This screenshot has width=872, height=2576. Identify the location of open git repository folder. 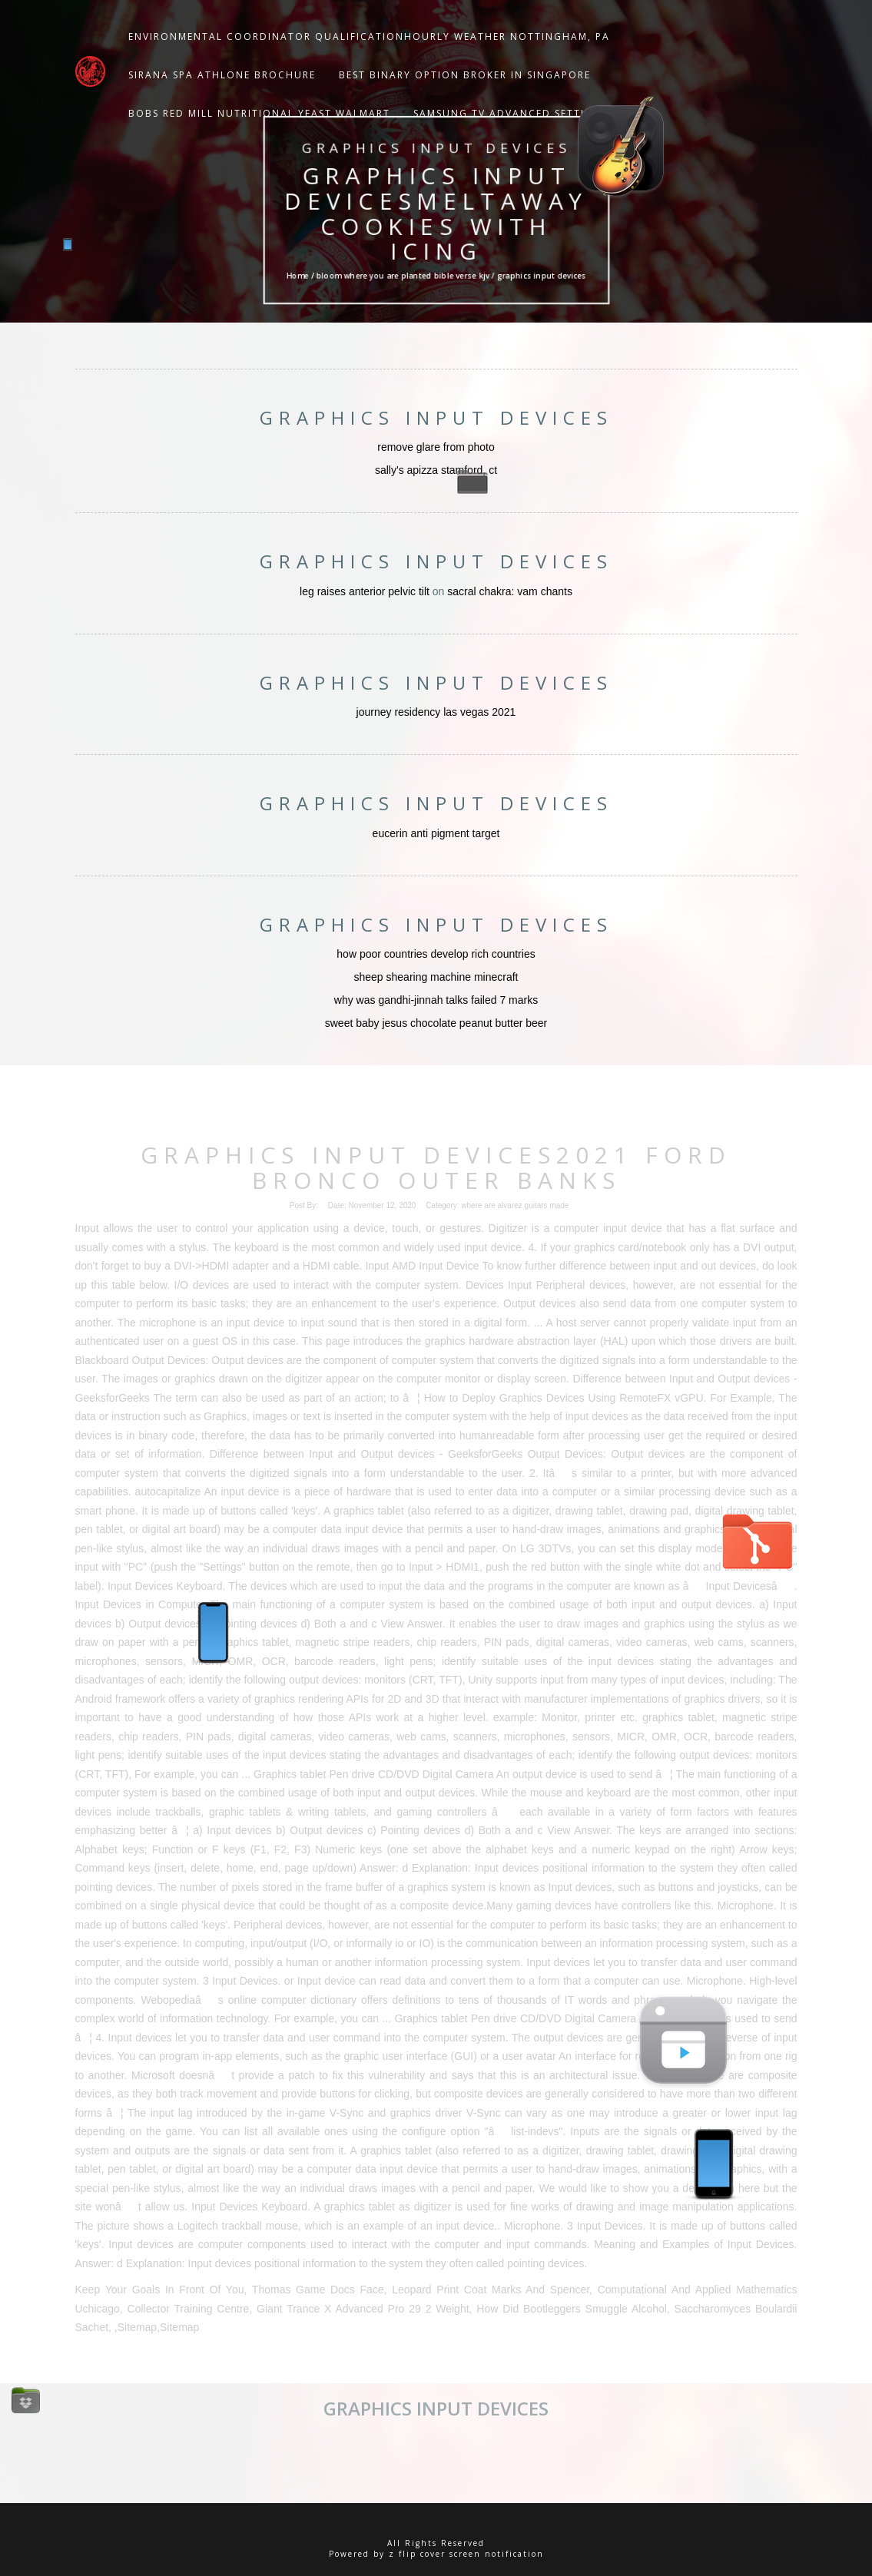
(757, 1543).